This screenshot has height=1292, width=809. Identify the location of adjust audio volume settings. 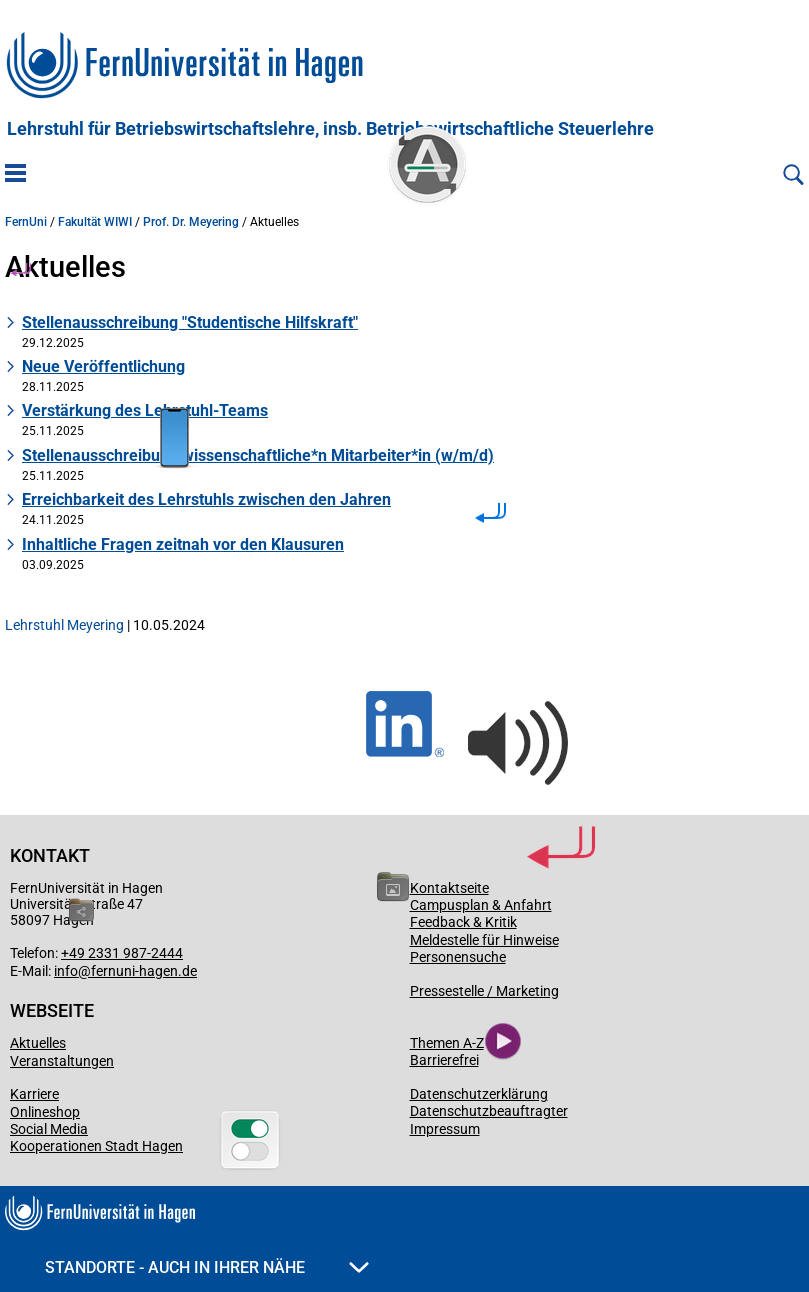
(518, 743).